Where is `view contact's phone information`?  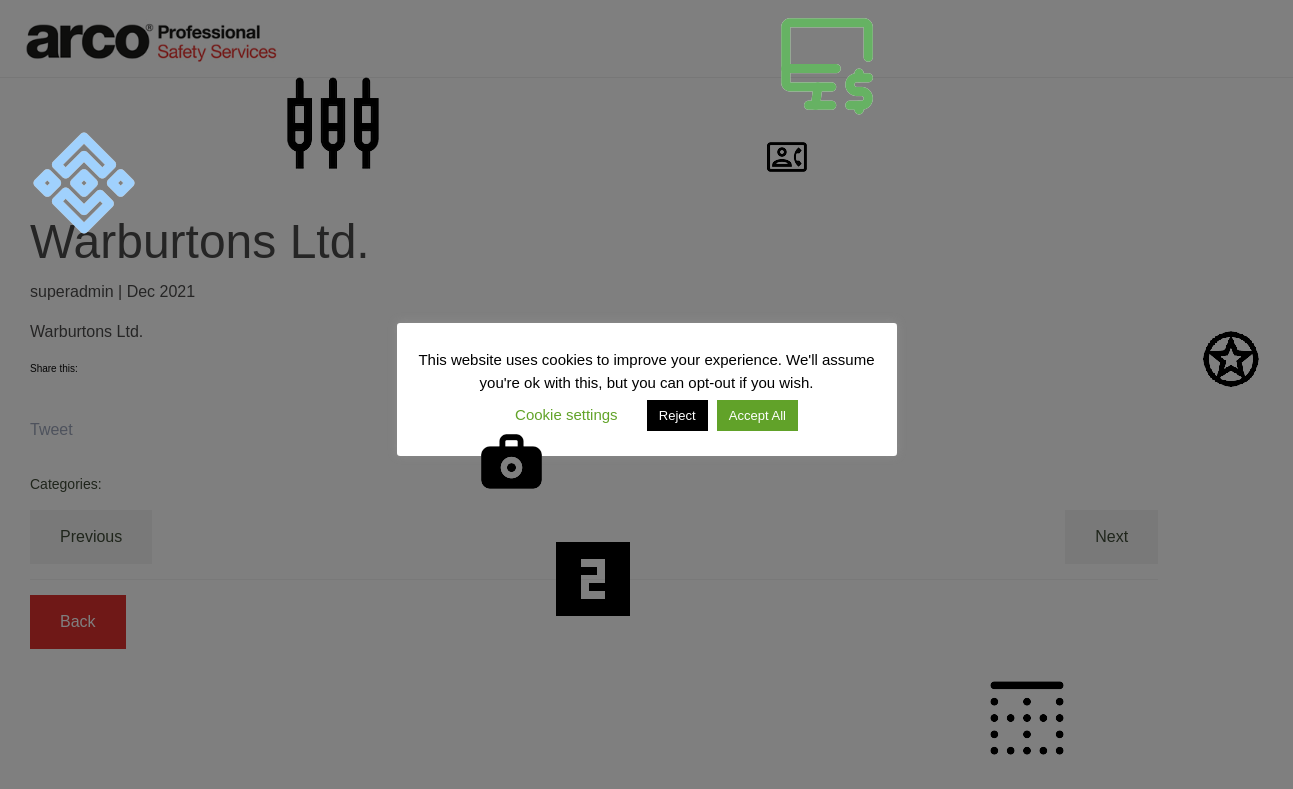 view contact's phone information is located at coordinates (787, 157).